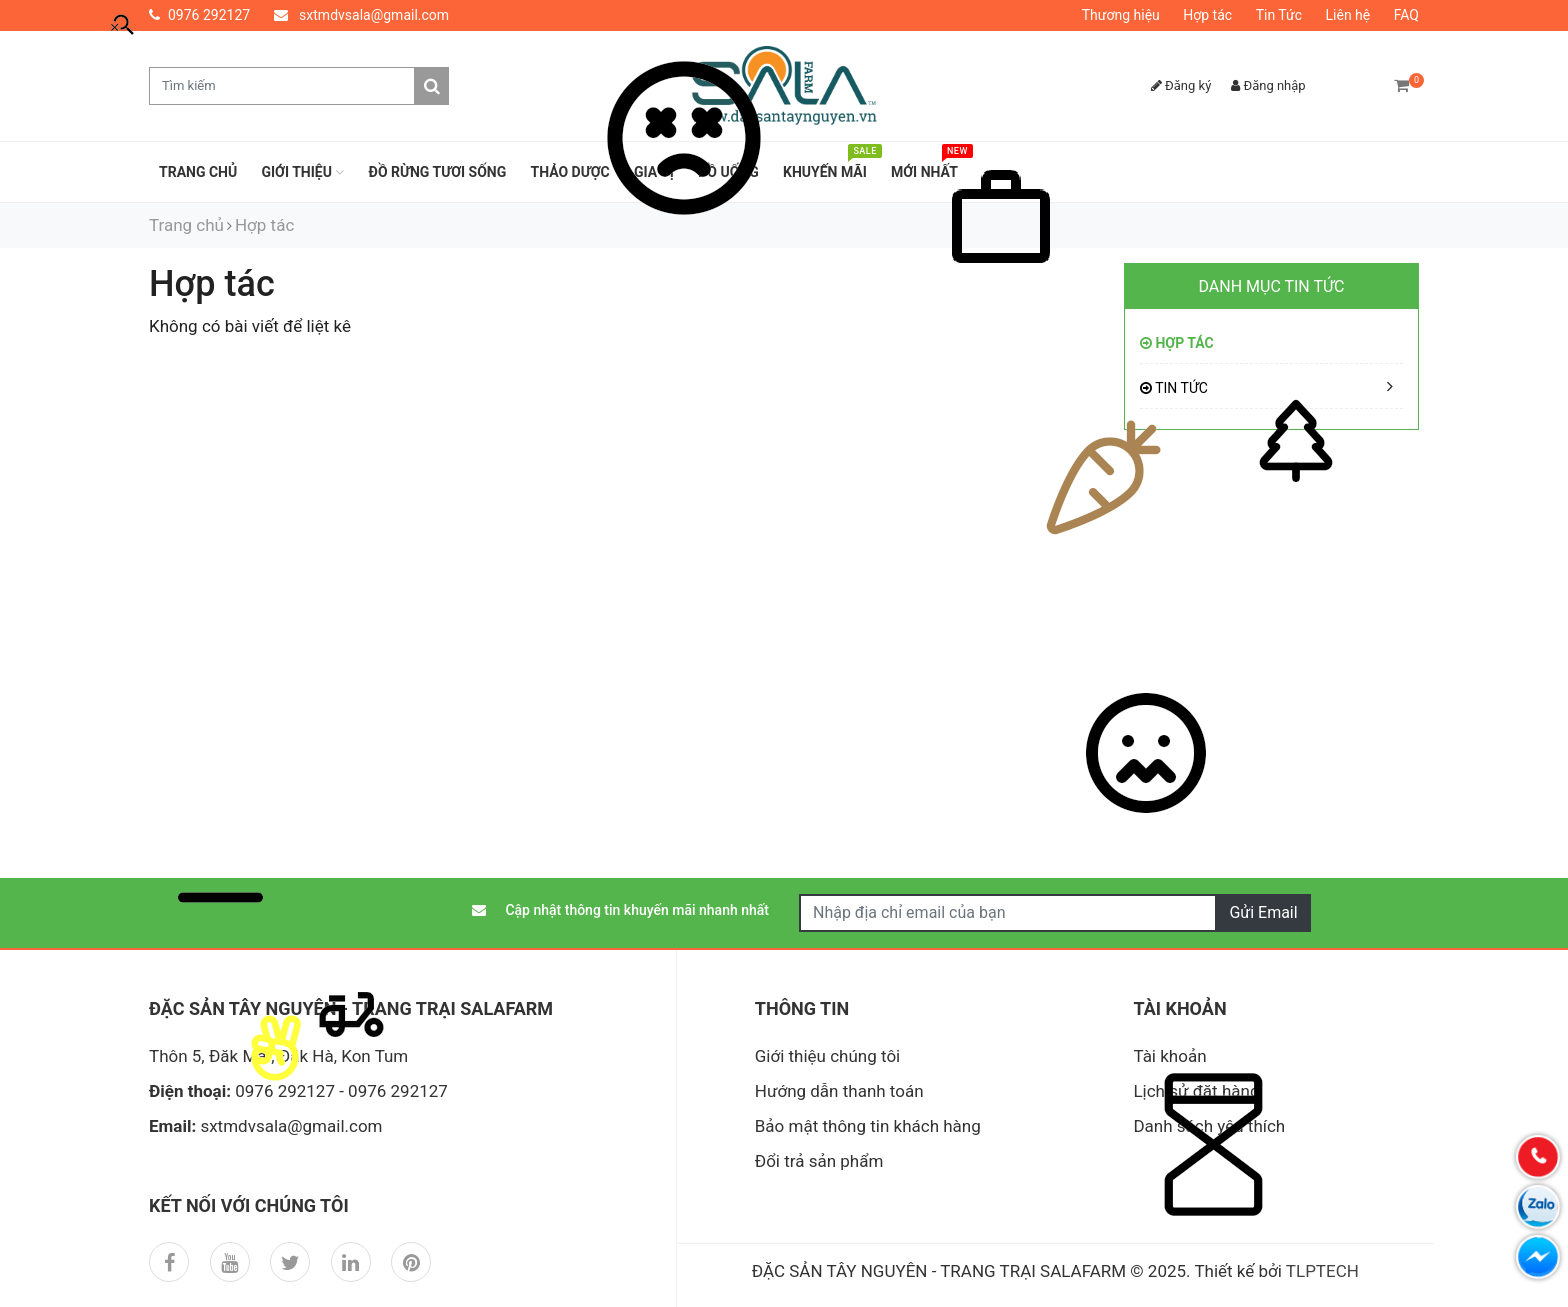  I want to click on browse vegetable or produce category, so click(1101, 479).